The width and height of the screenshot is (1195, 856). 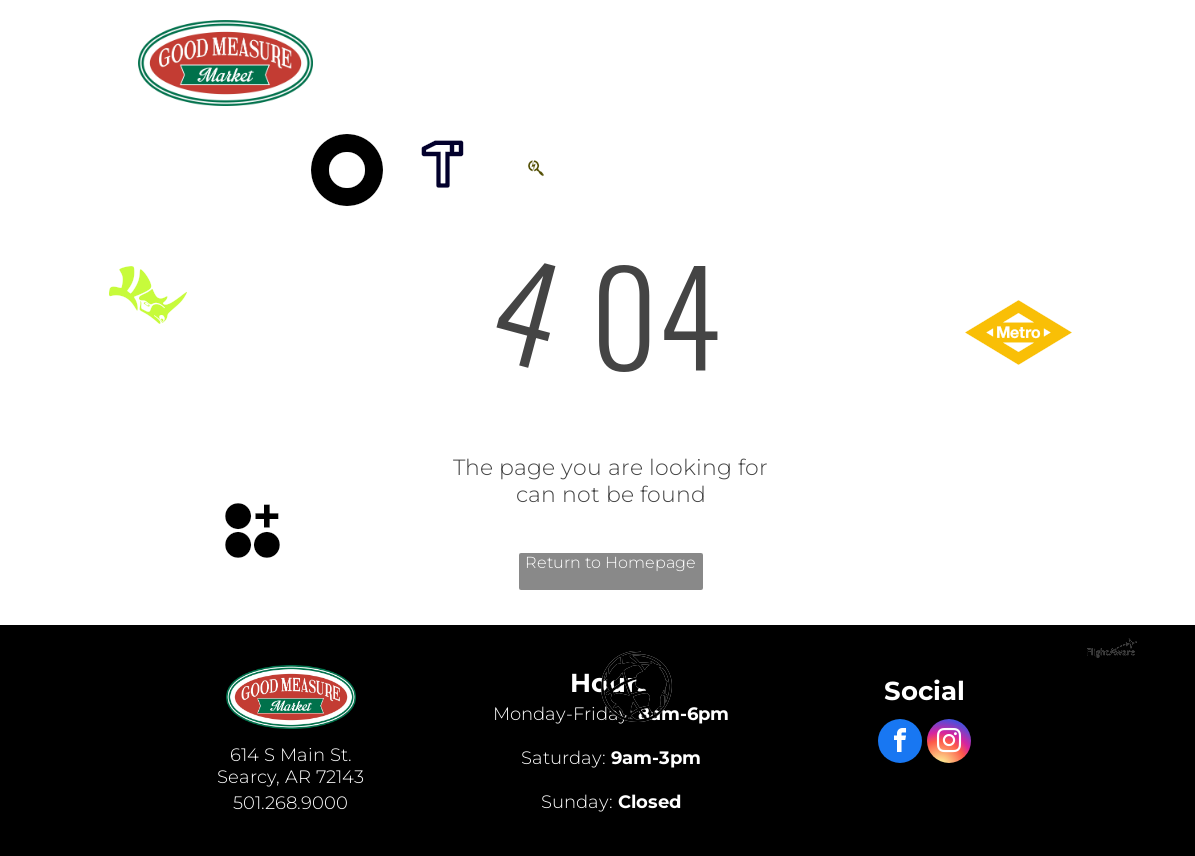 I want to click on searchengin logo, so click(x=536, y=168).